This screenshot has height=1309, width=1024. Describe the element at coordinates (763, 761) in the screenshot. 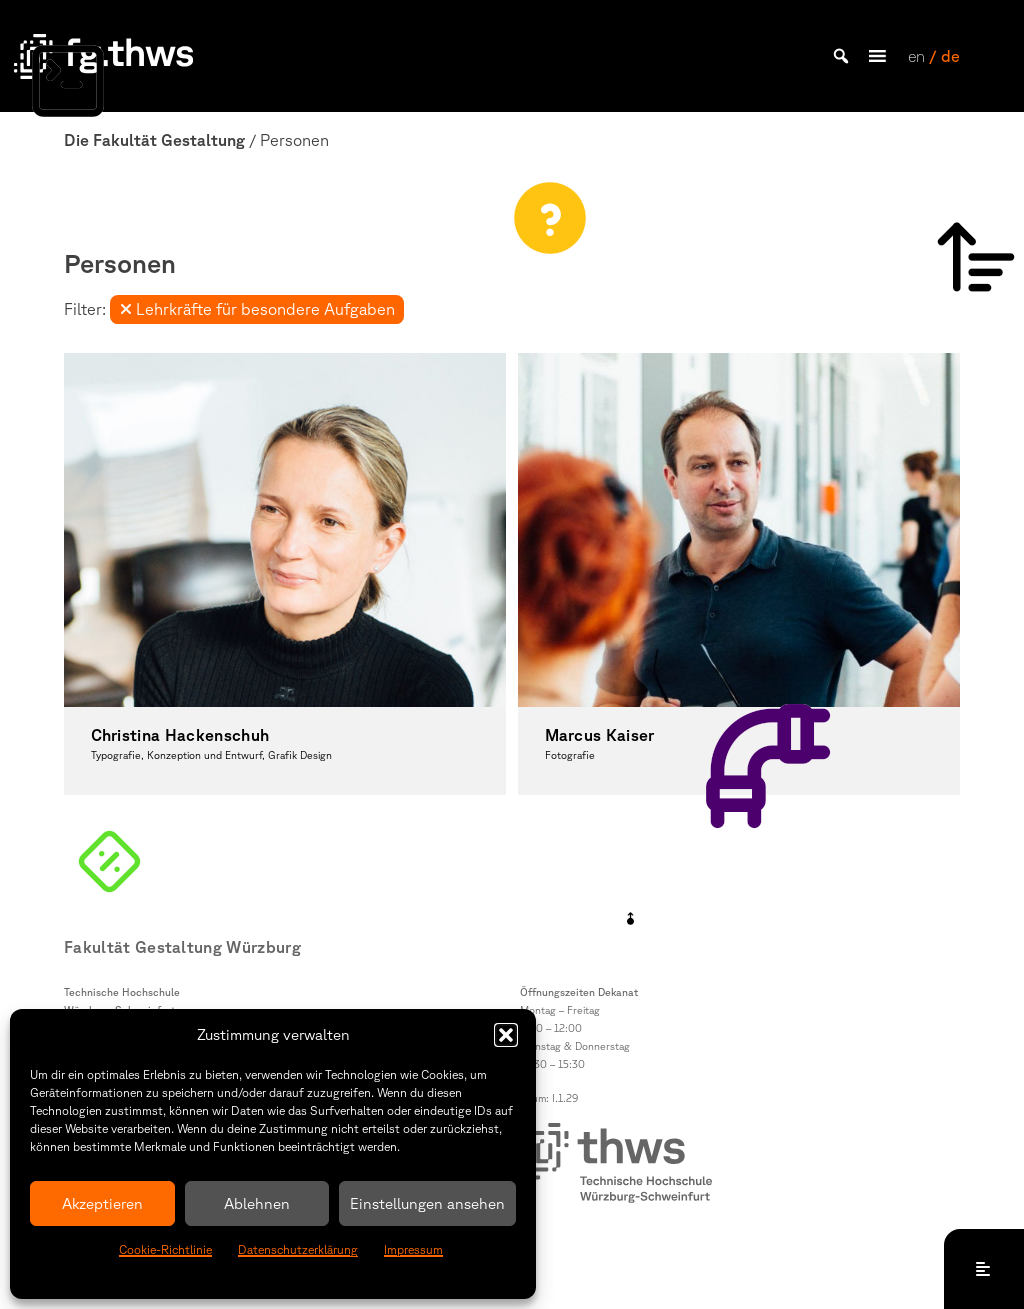

I see `plumbing or pipe-related settings` at that location.